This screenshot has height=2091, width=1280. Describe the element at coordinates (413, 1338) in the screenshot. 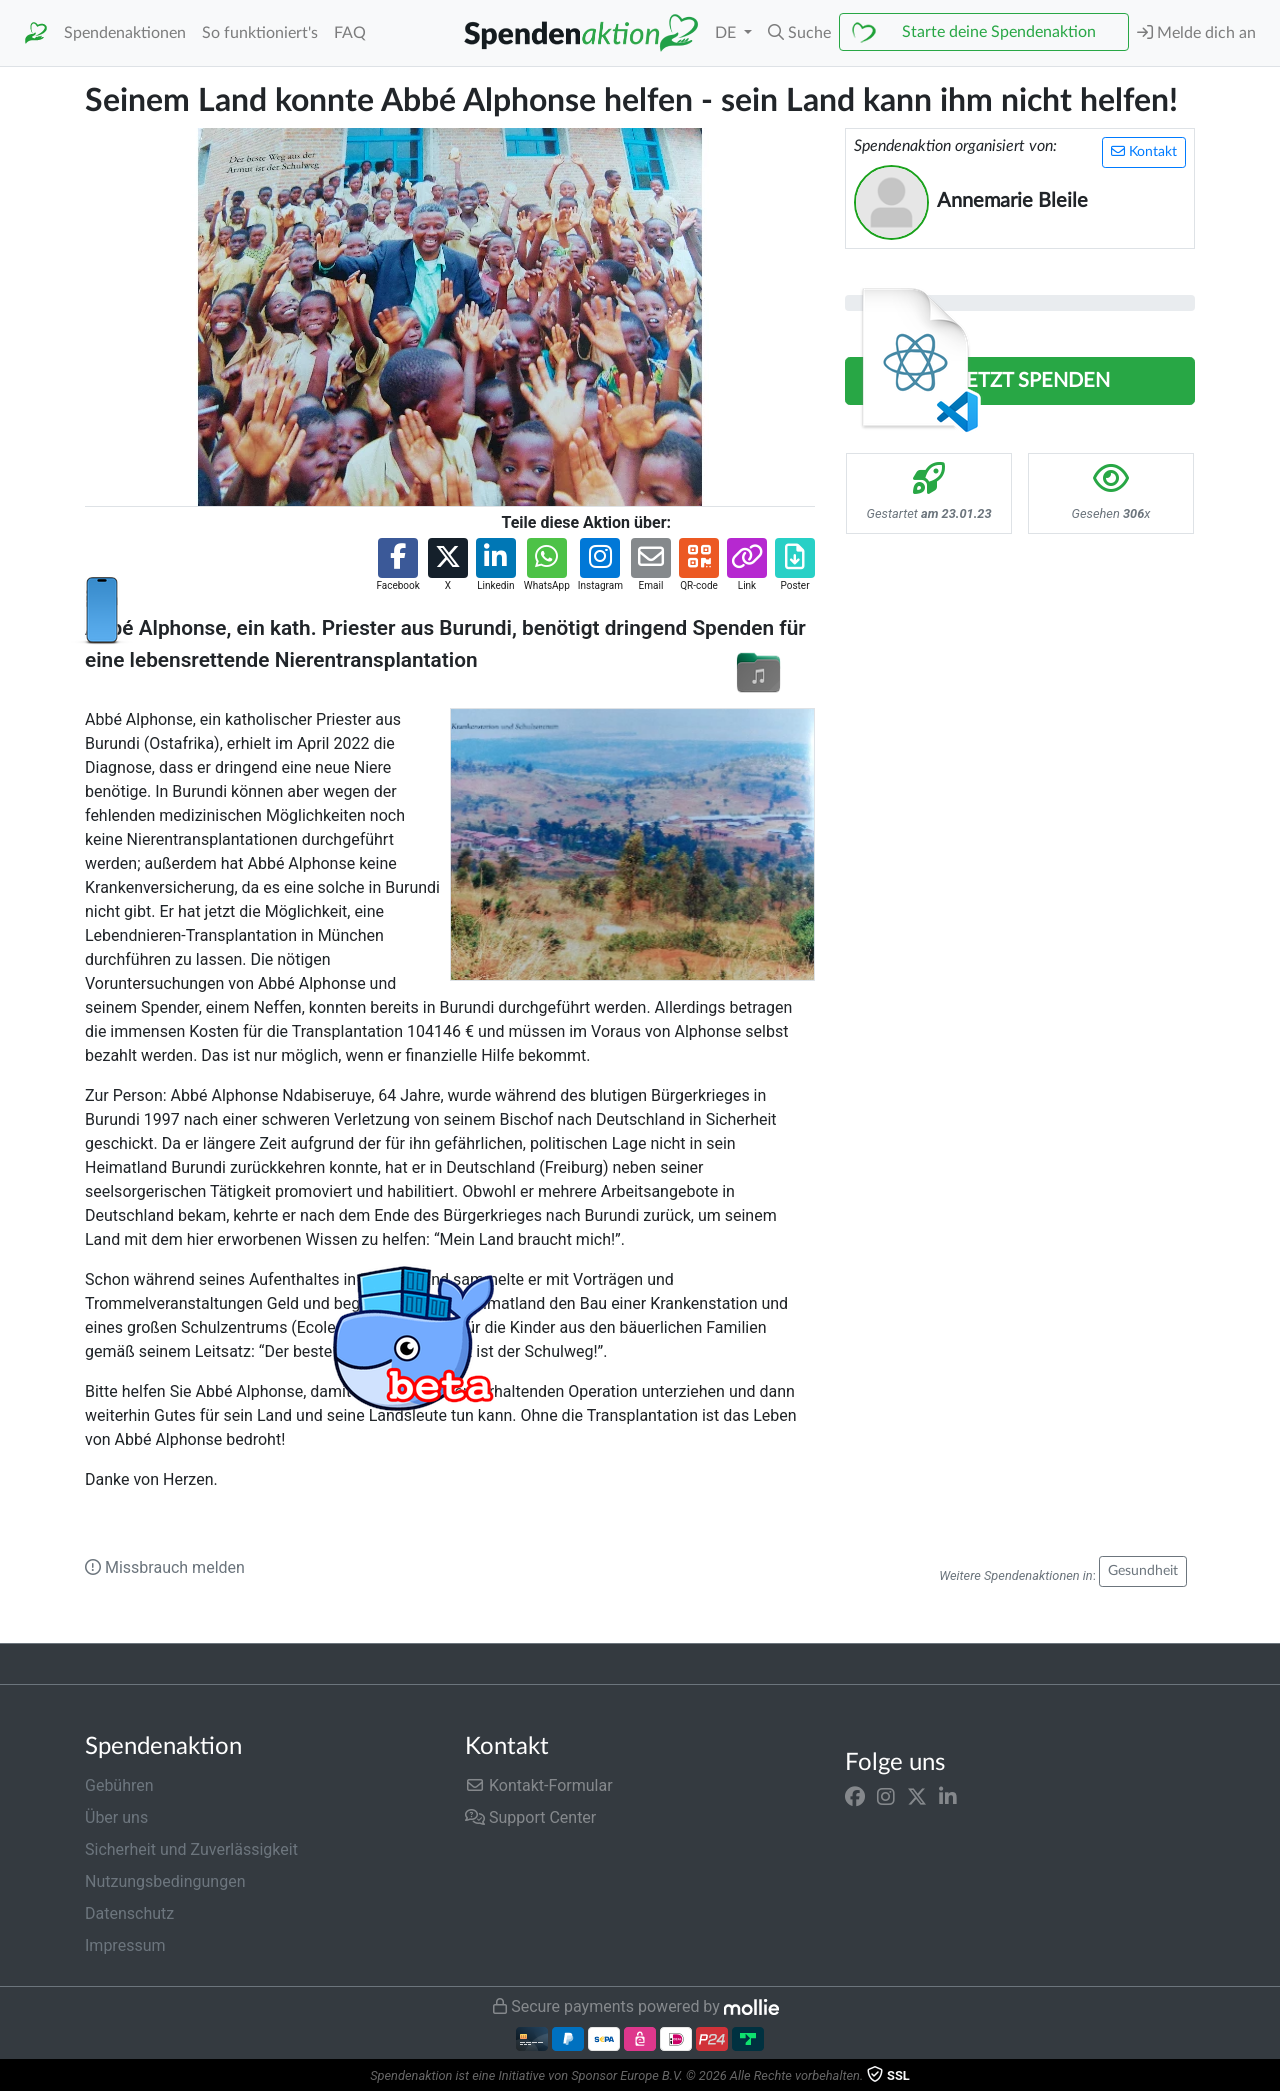

I see `launch Docker container platform` at that location.